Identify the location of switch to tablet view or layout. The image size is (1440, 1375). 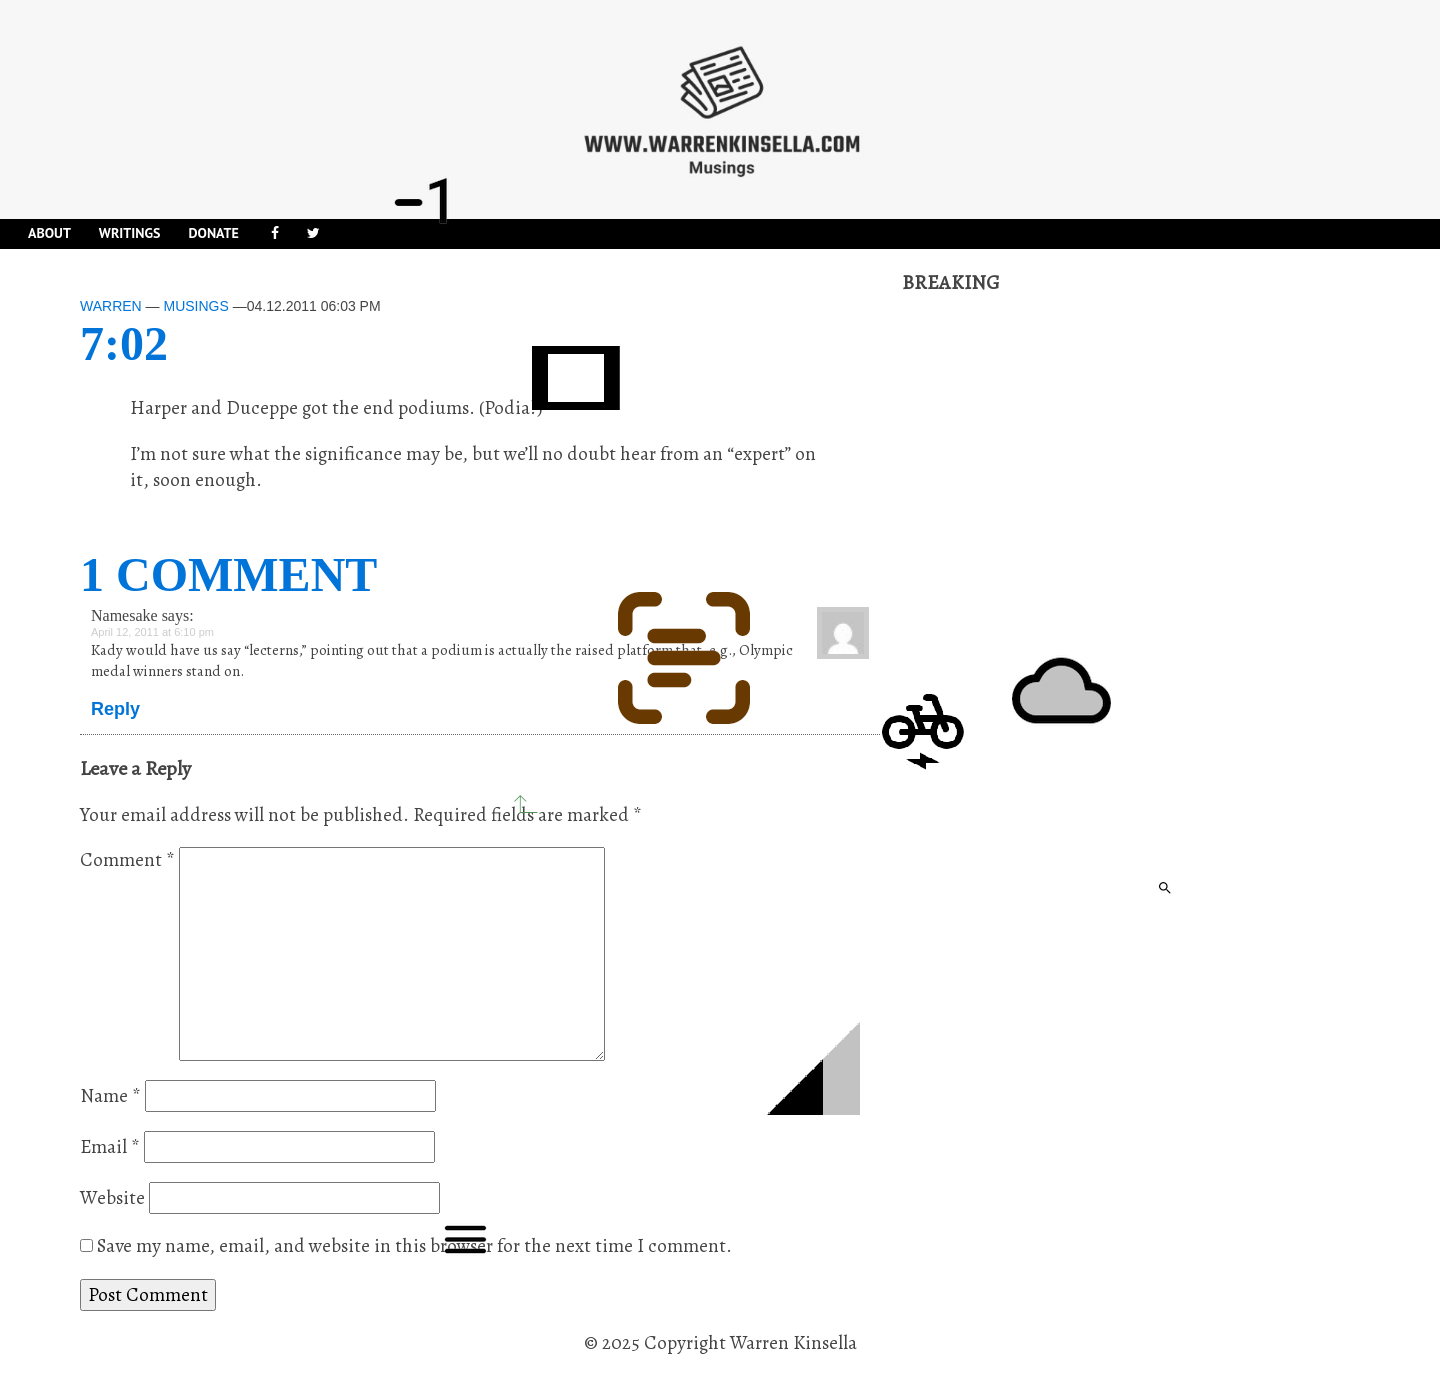
(576, 378).